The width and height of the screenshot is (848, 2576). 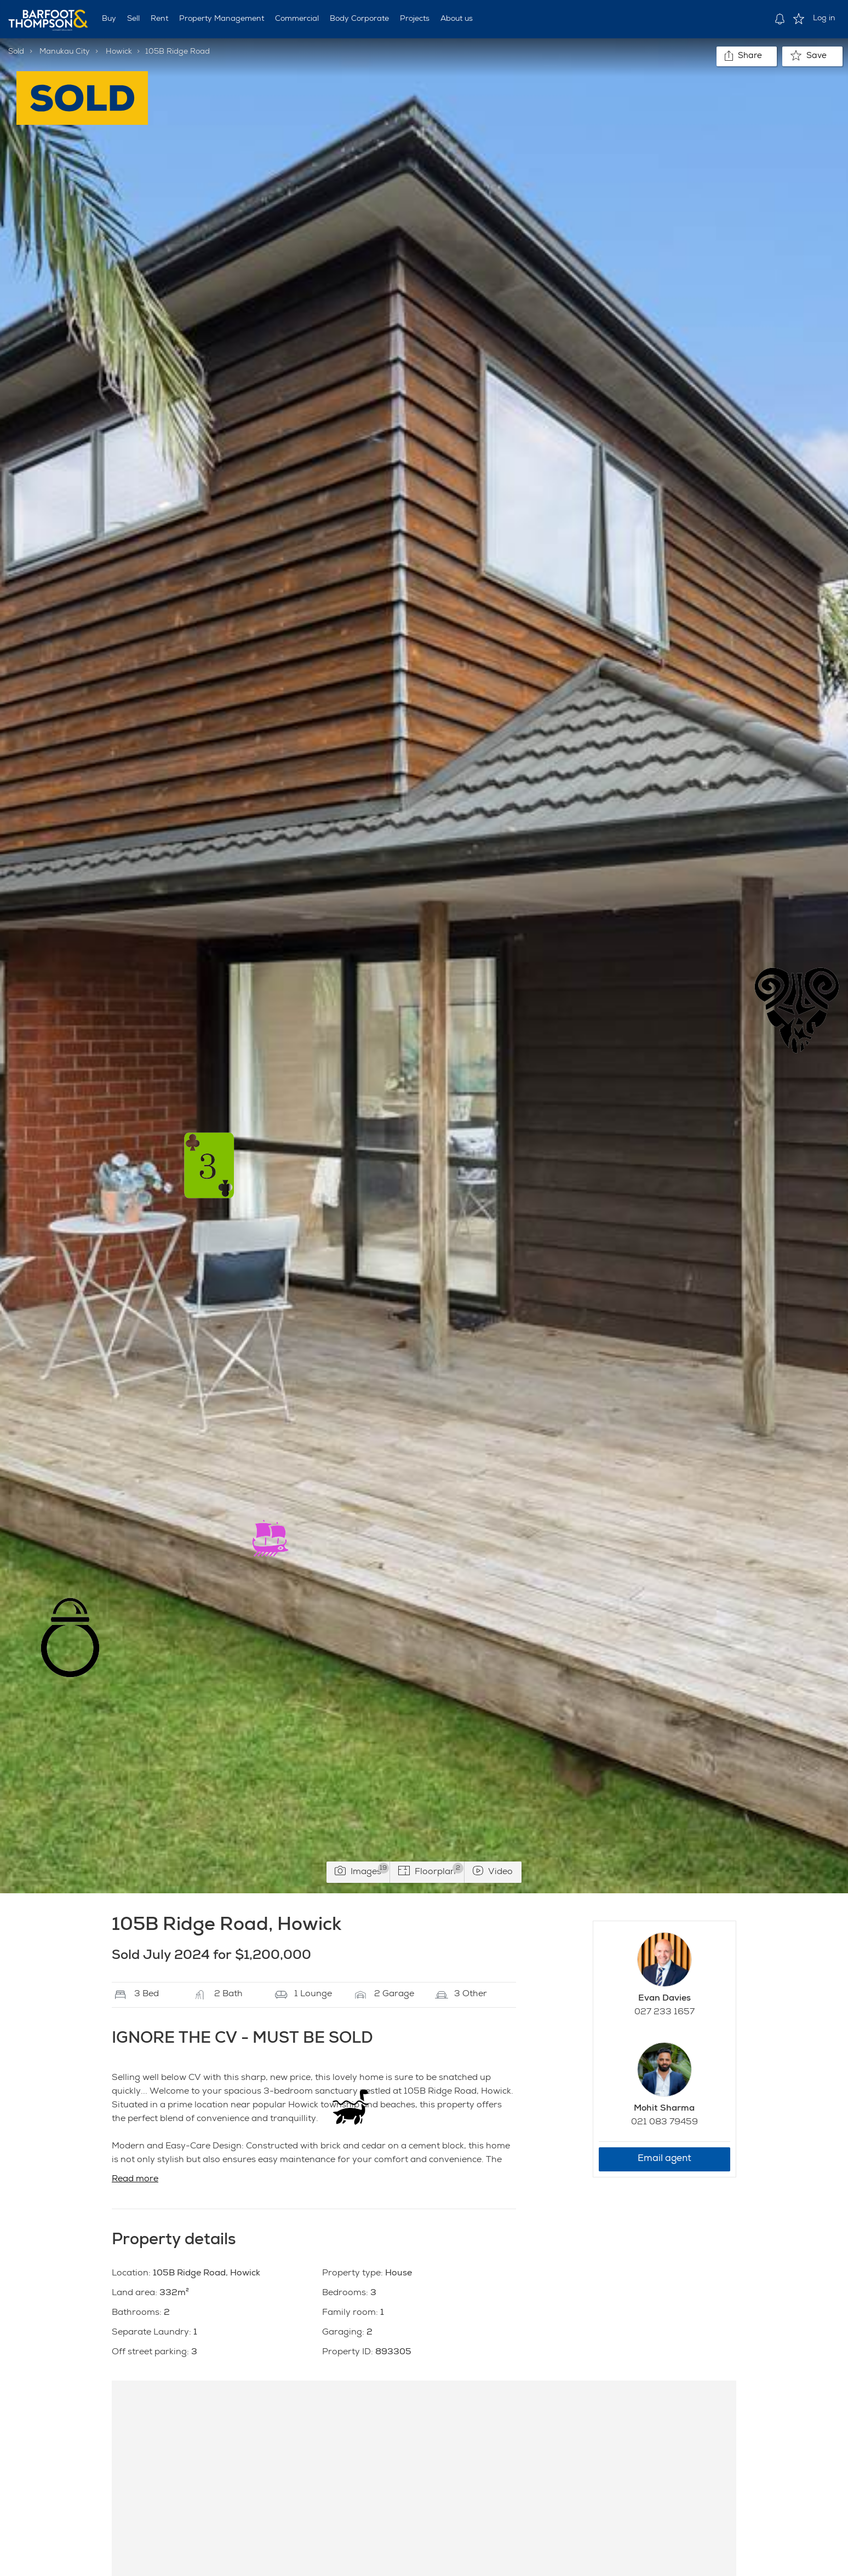 What do you see at coordinates (209, 1165) in the screenshot?
I see `three of clubs playing card` at bounding box center [209, 1165].